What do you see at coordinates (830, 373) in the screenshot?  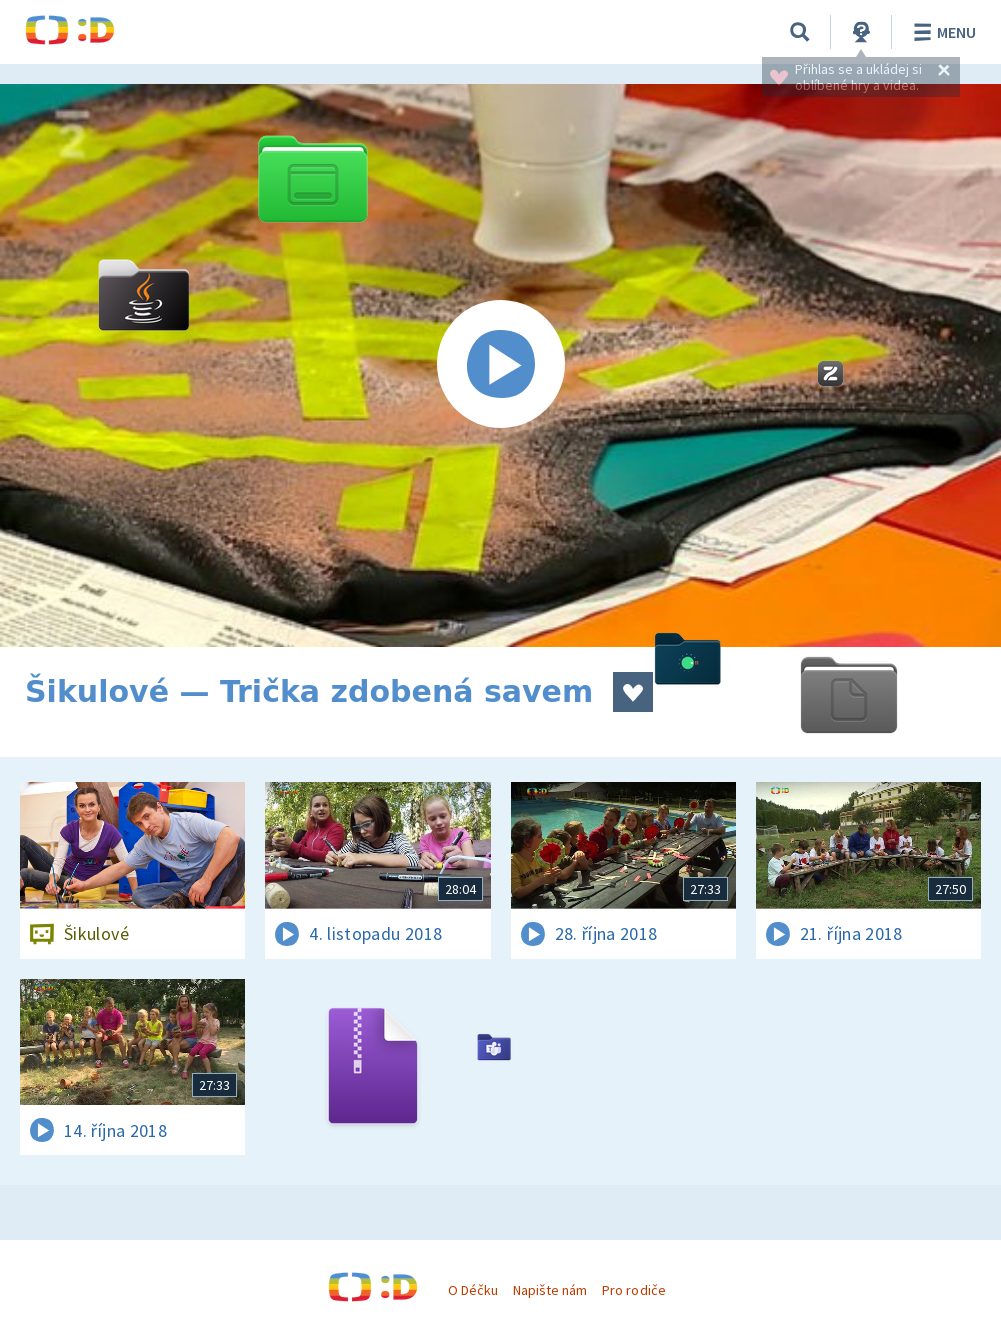 I see `open zen browser` at bounding box center [830, 373].